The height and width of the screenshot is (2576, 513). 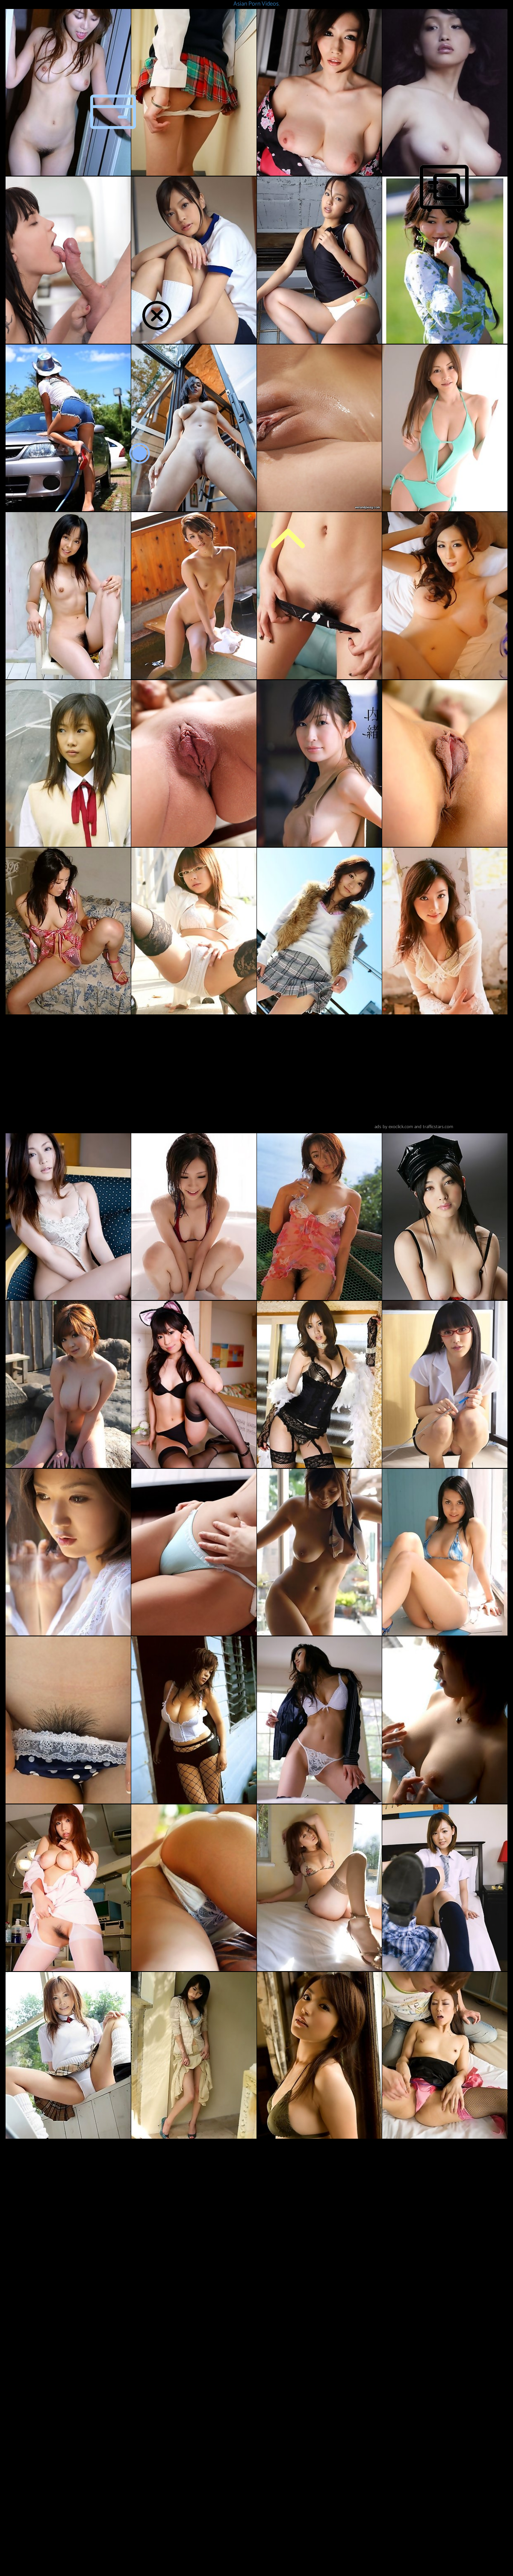 What do you see at coordinates (139, 453) in the screenshot?
I see `start recording audio or video` at bounding box center [139, 453].